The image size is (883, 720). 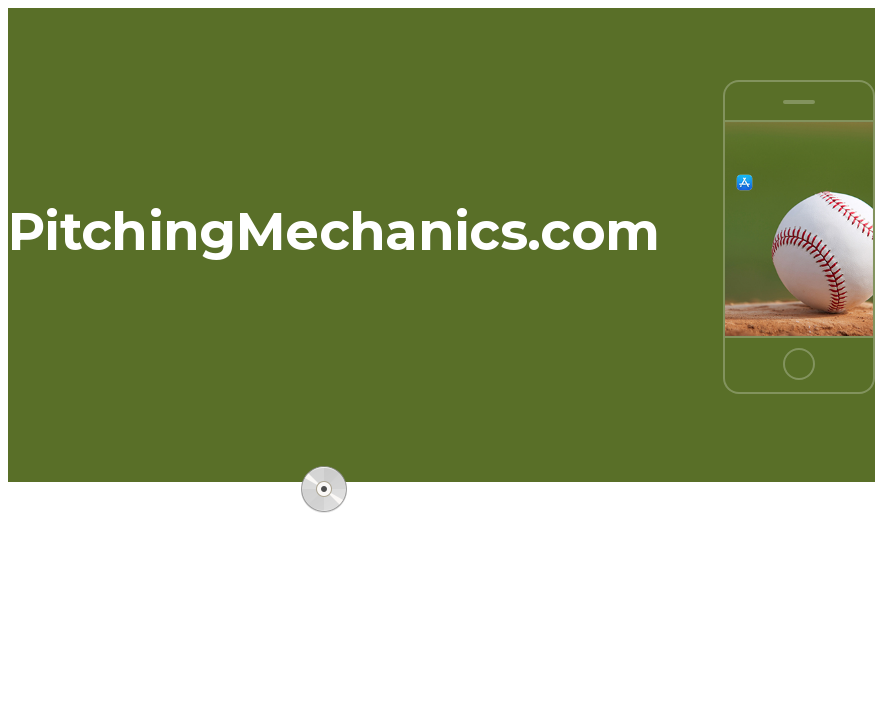 I want to click on open the App Store to browse and download apps, so click(x=744, y=182).